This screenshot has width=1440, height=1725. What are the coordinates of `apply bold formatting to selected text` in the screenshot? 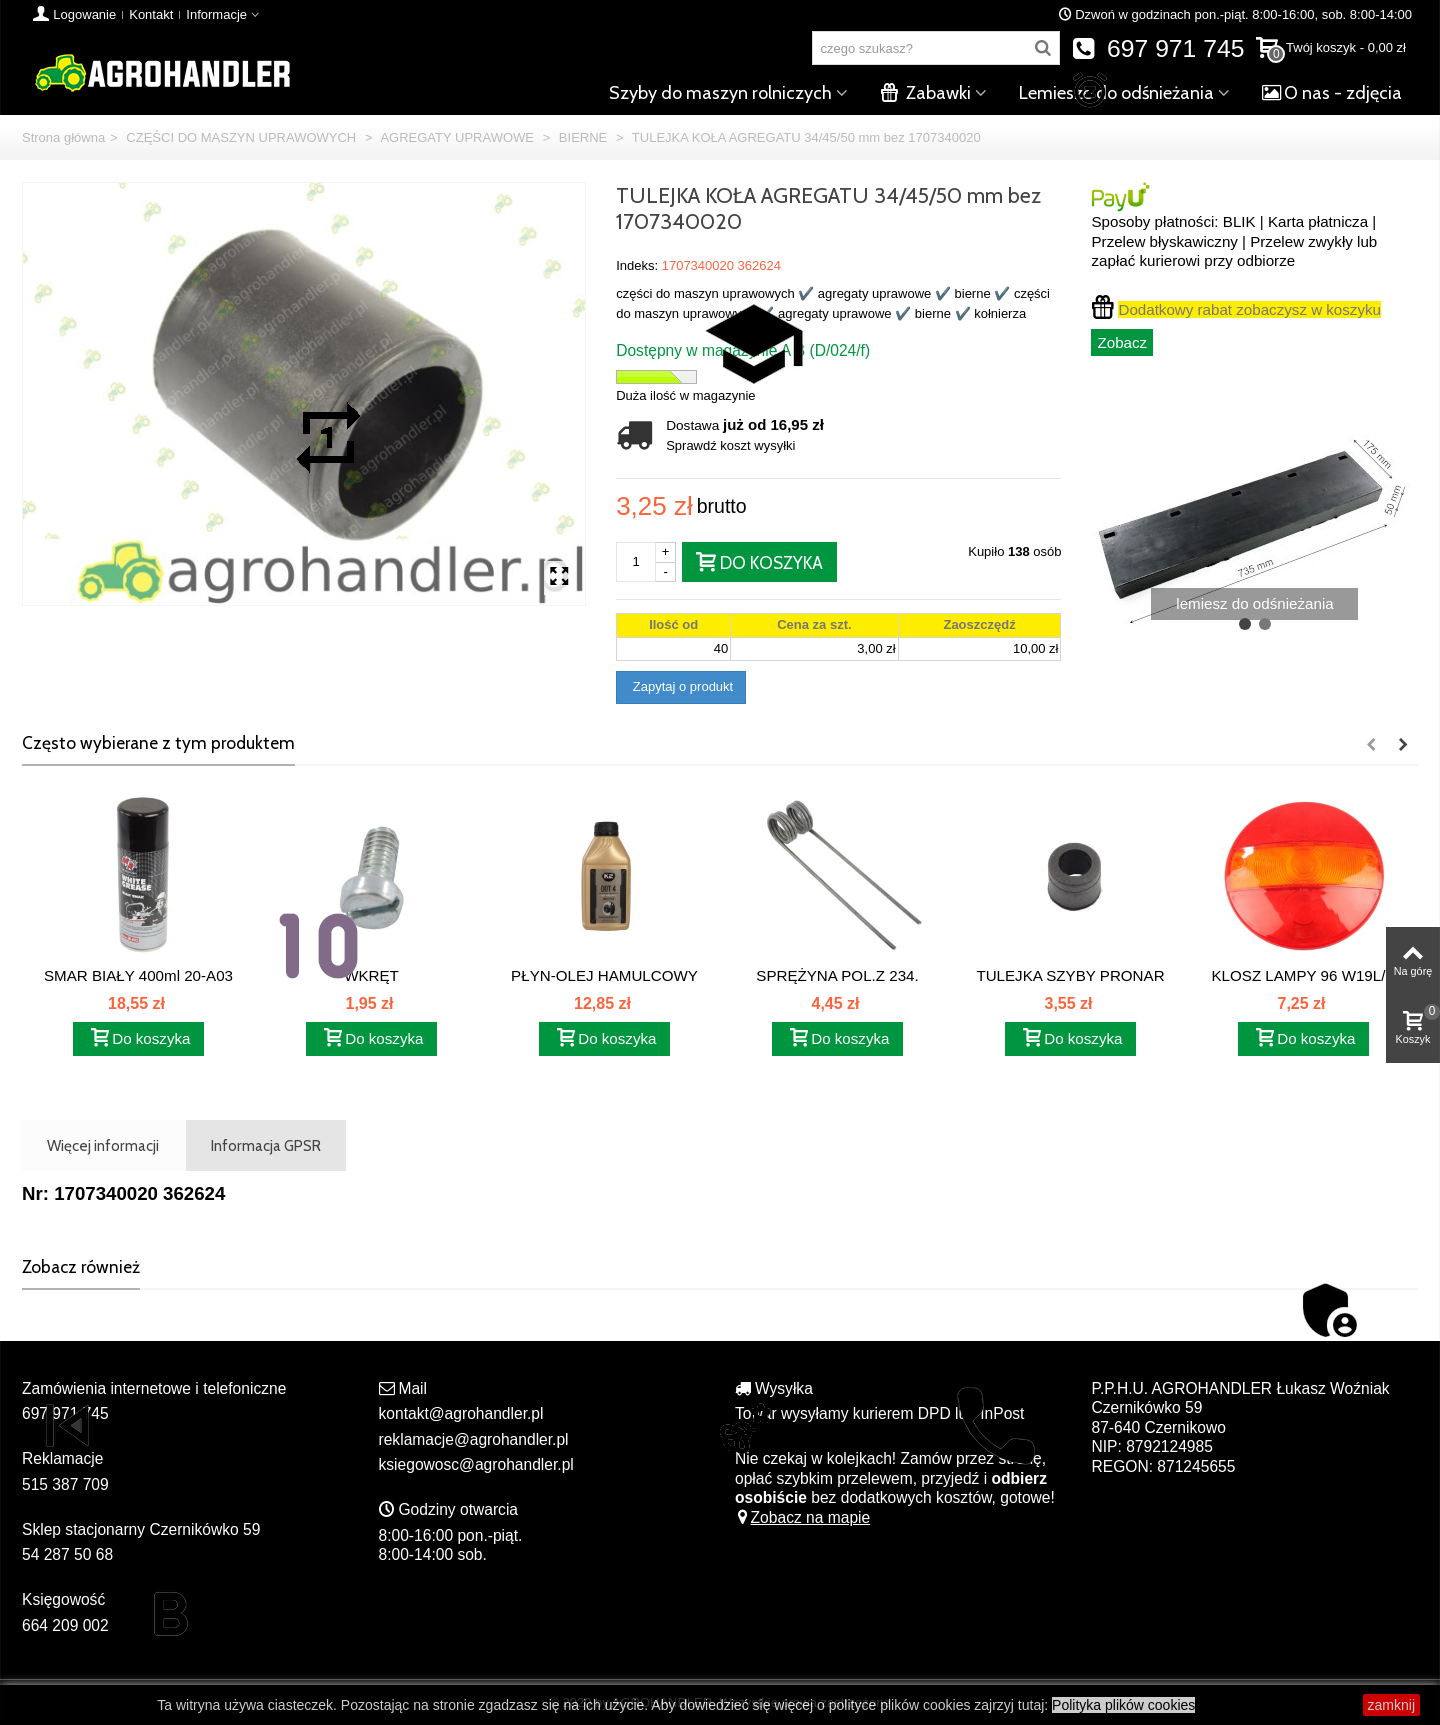 It's located at (170, 1617).